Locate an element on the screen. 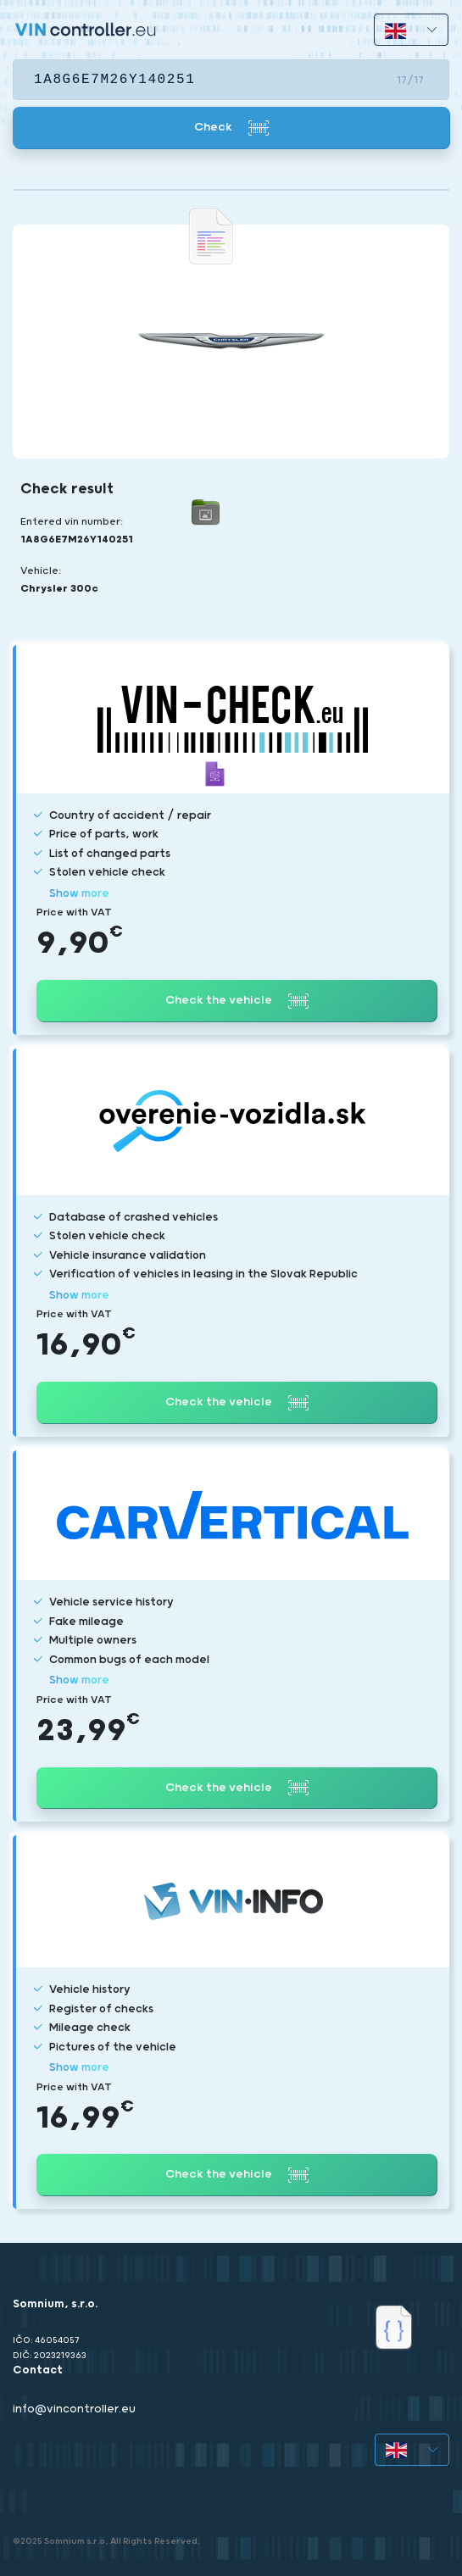  kexi database project shortcut file is located at coordinates (214, 774).